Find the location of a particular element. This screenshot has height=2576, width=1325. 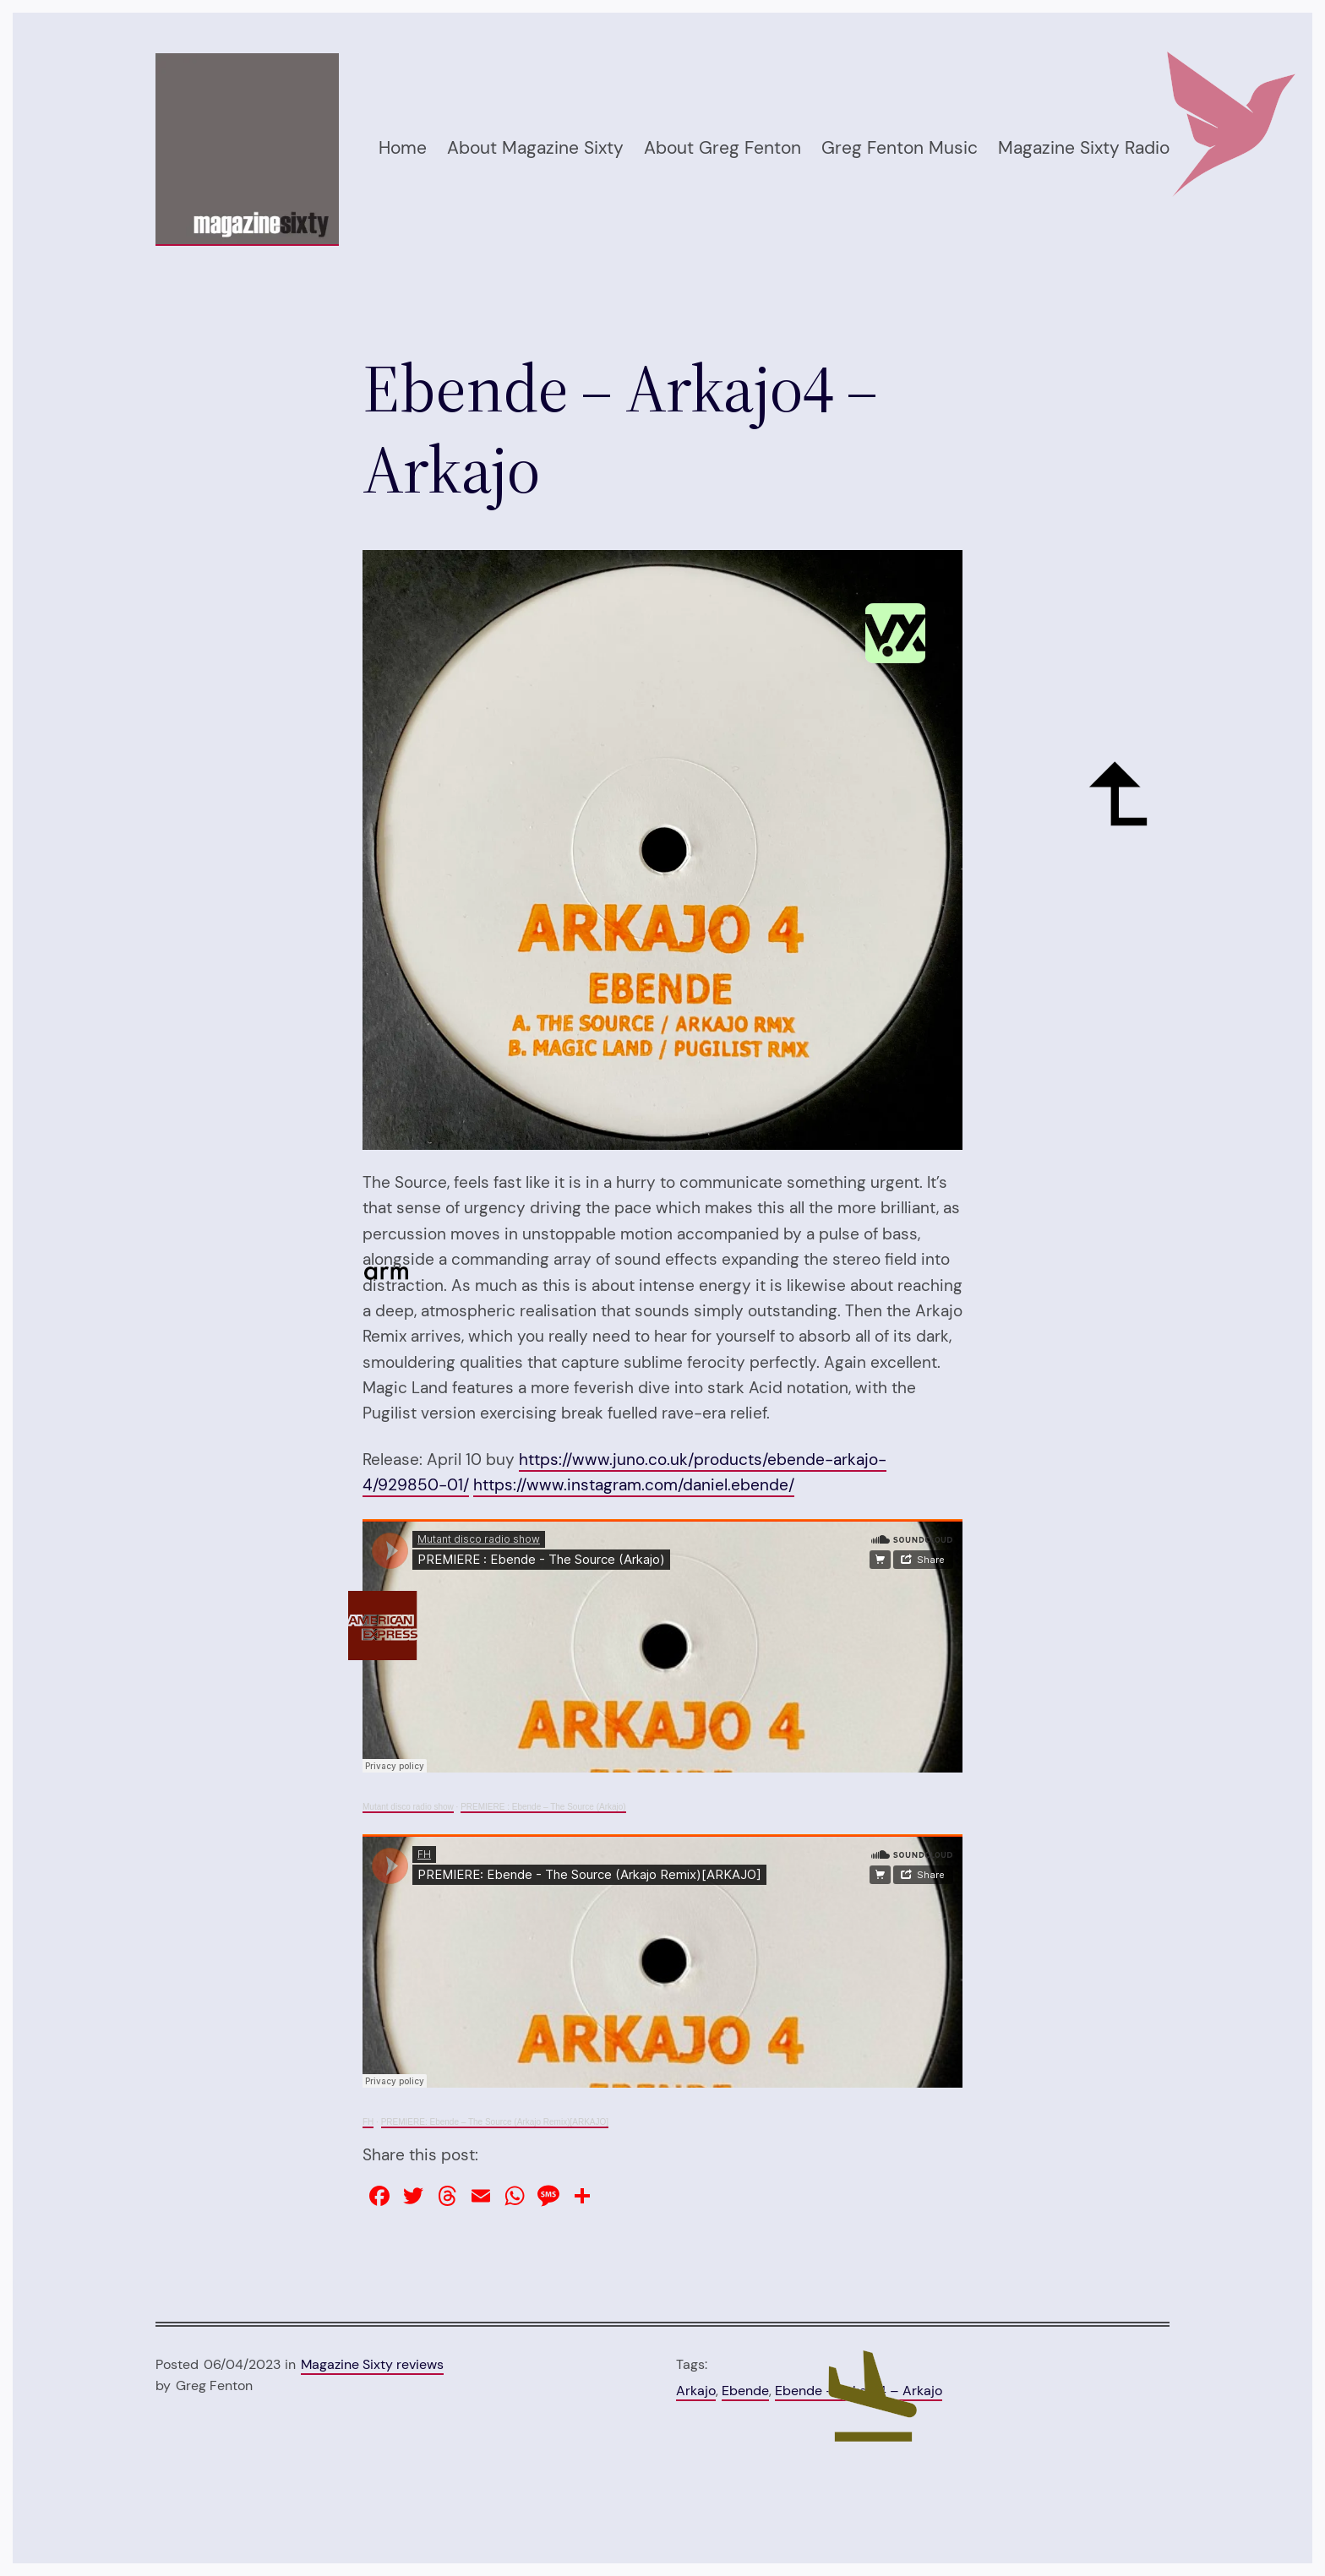

pay with American Express is located at coordinates (383, 1626).